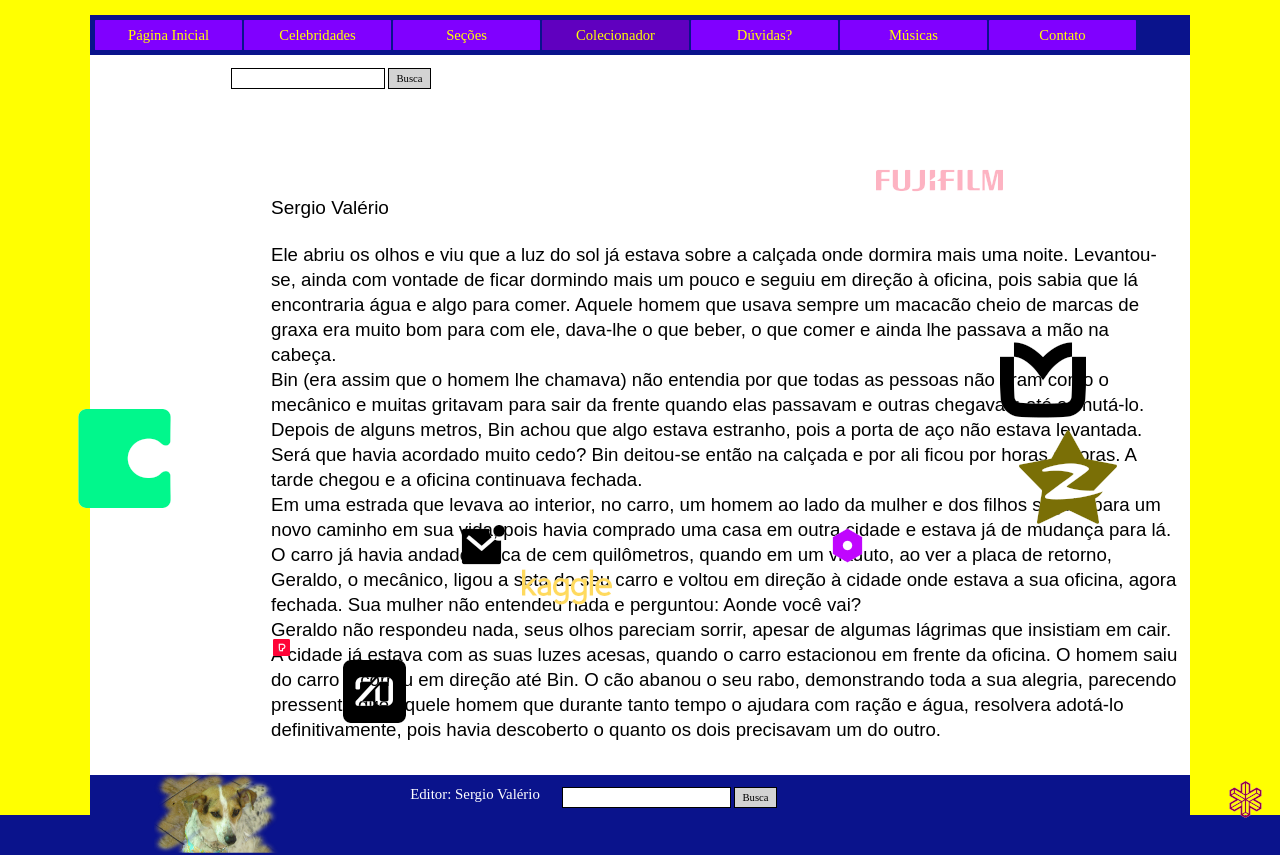  Describe the element at coordinates (1043, 380) in the screenshot. I see `knowledgebase app or service logo` at that location.